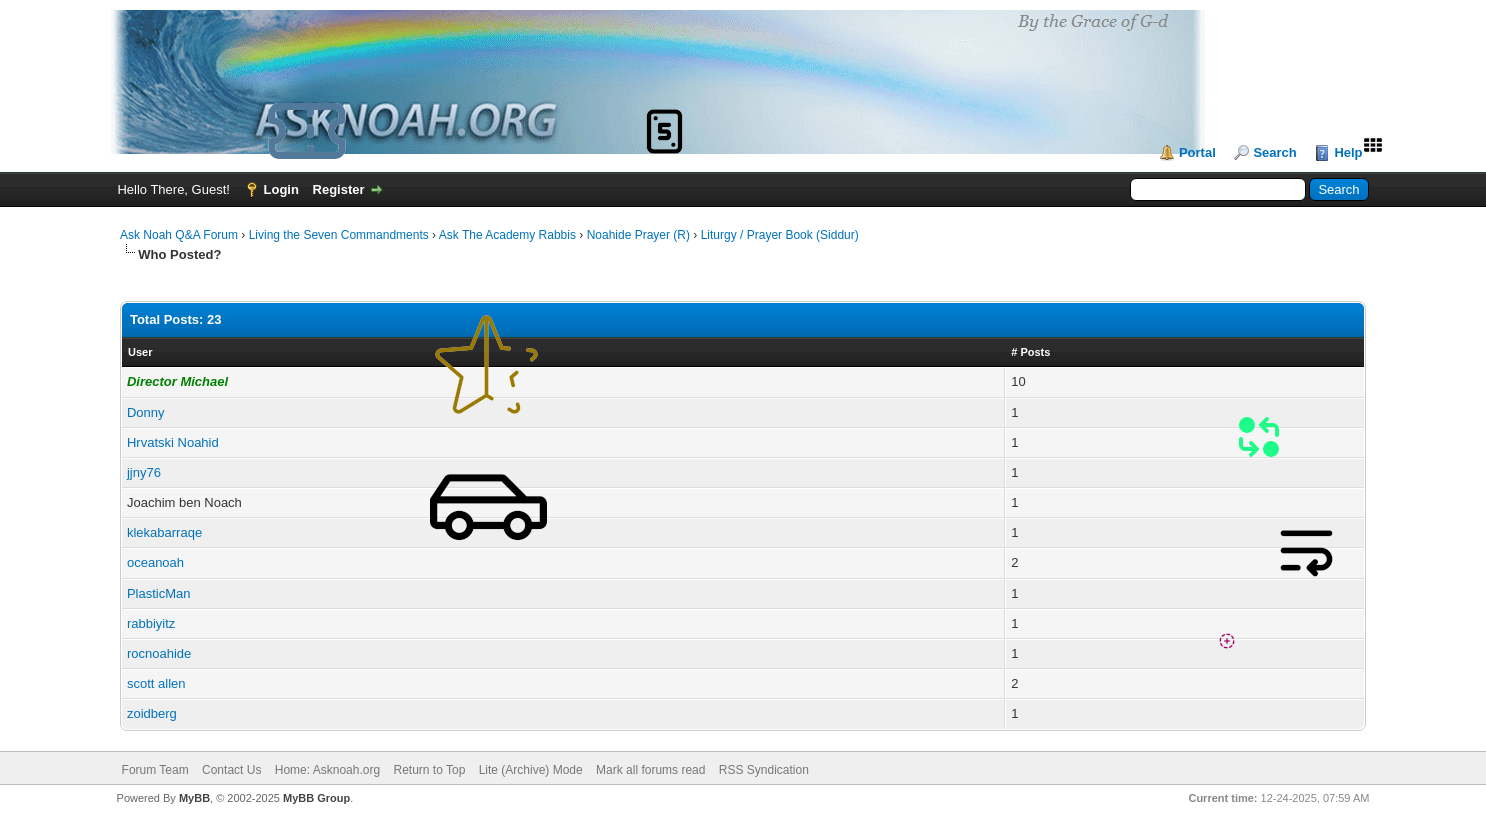  What do you see at coordinates (1259, 437) in the screenshot?
I see `transform or convert between formats` at bounding box center [1259, 437].